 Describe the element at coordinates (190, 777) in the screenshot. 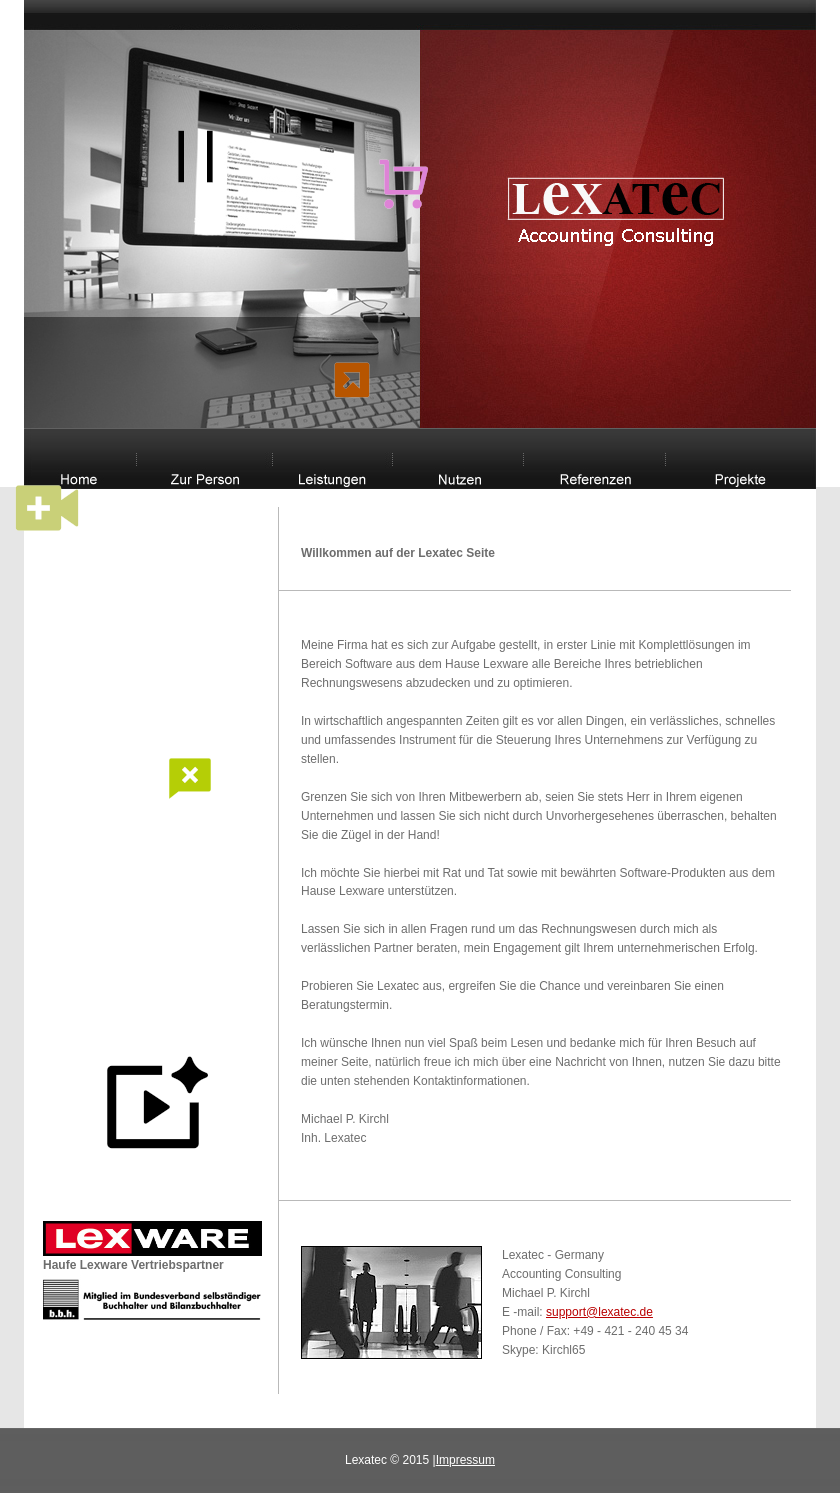

I see `delete a conversation` at that location.